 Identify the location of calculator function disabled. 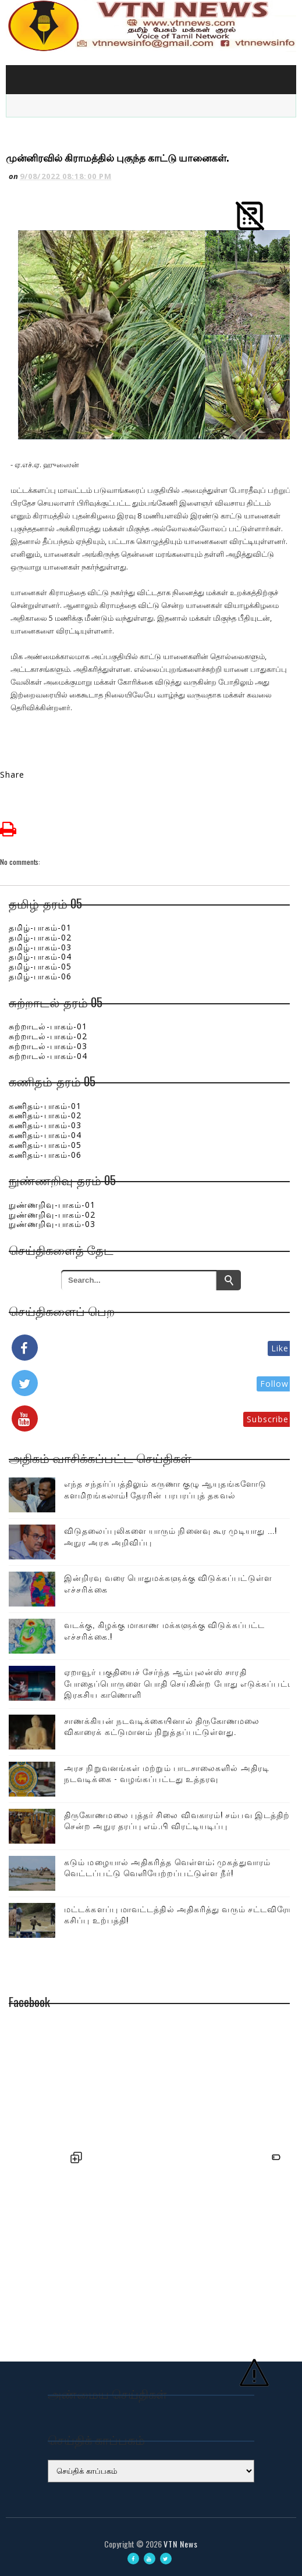
(250, 216).